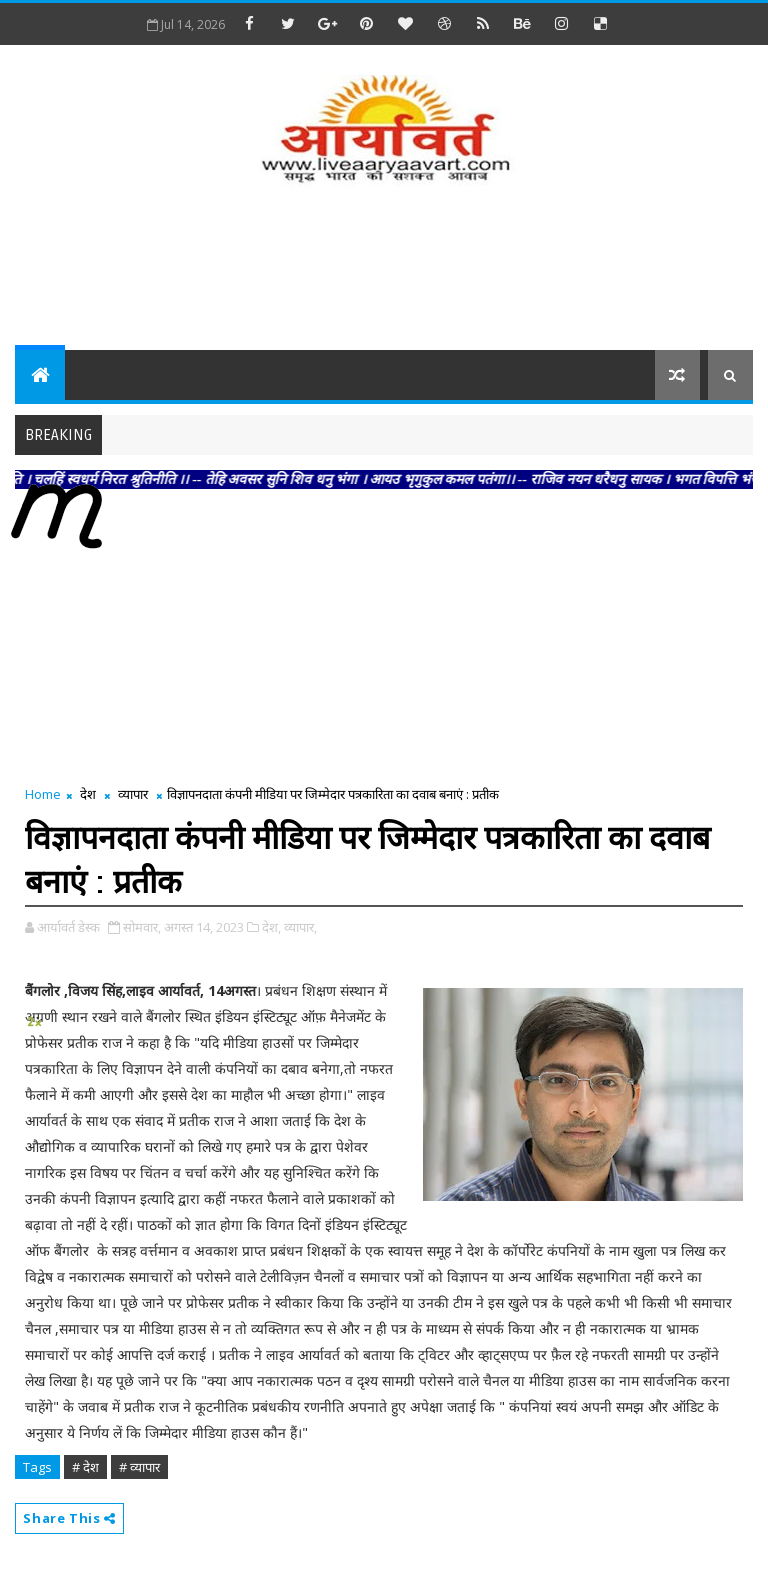  What do you see at coordinates (34, 1021) in the screenshot?
I see `apply 2x multiplier to current value` at bounding box center [34, 1021].